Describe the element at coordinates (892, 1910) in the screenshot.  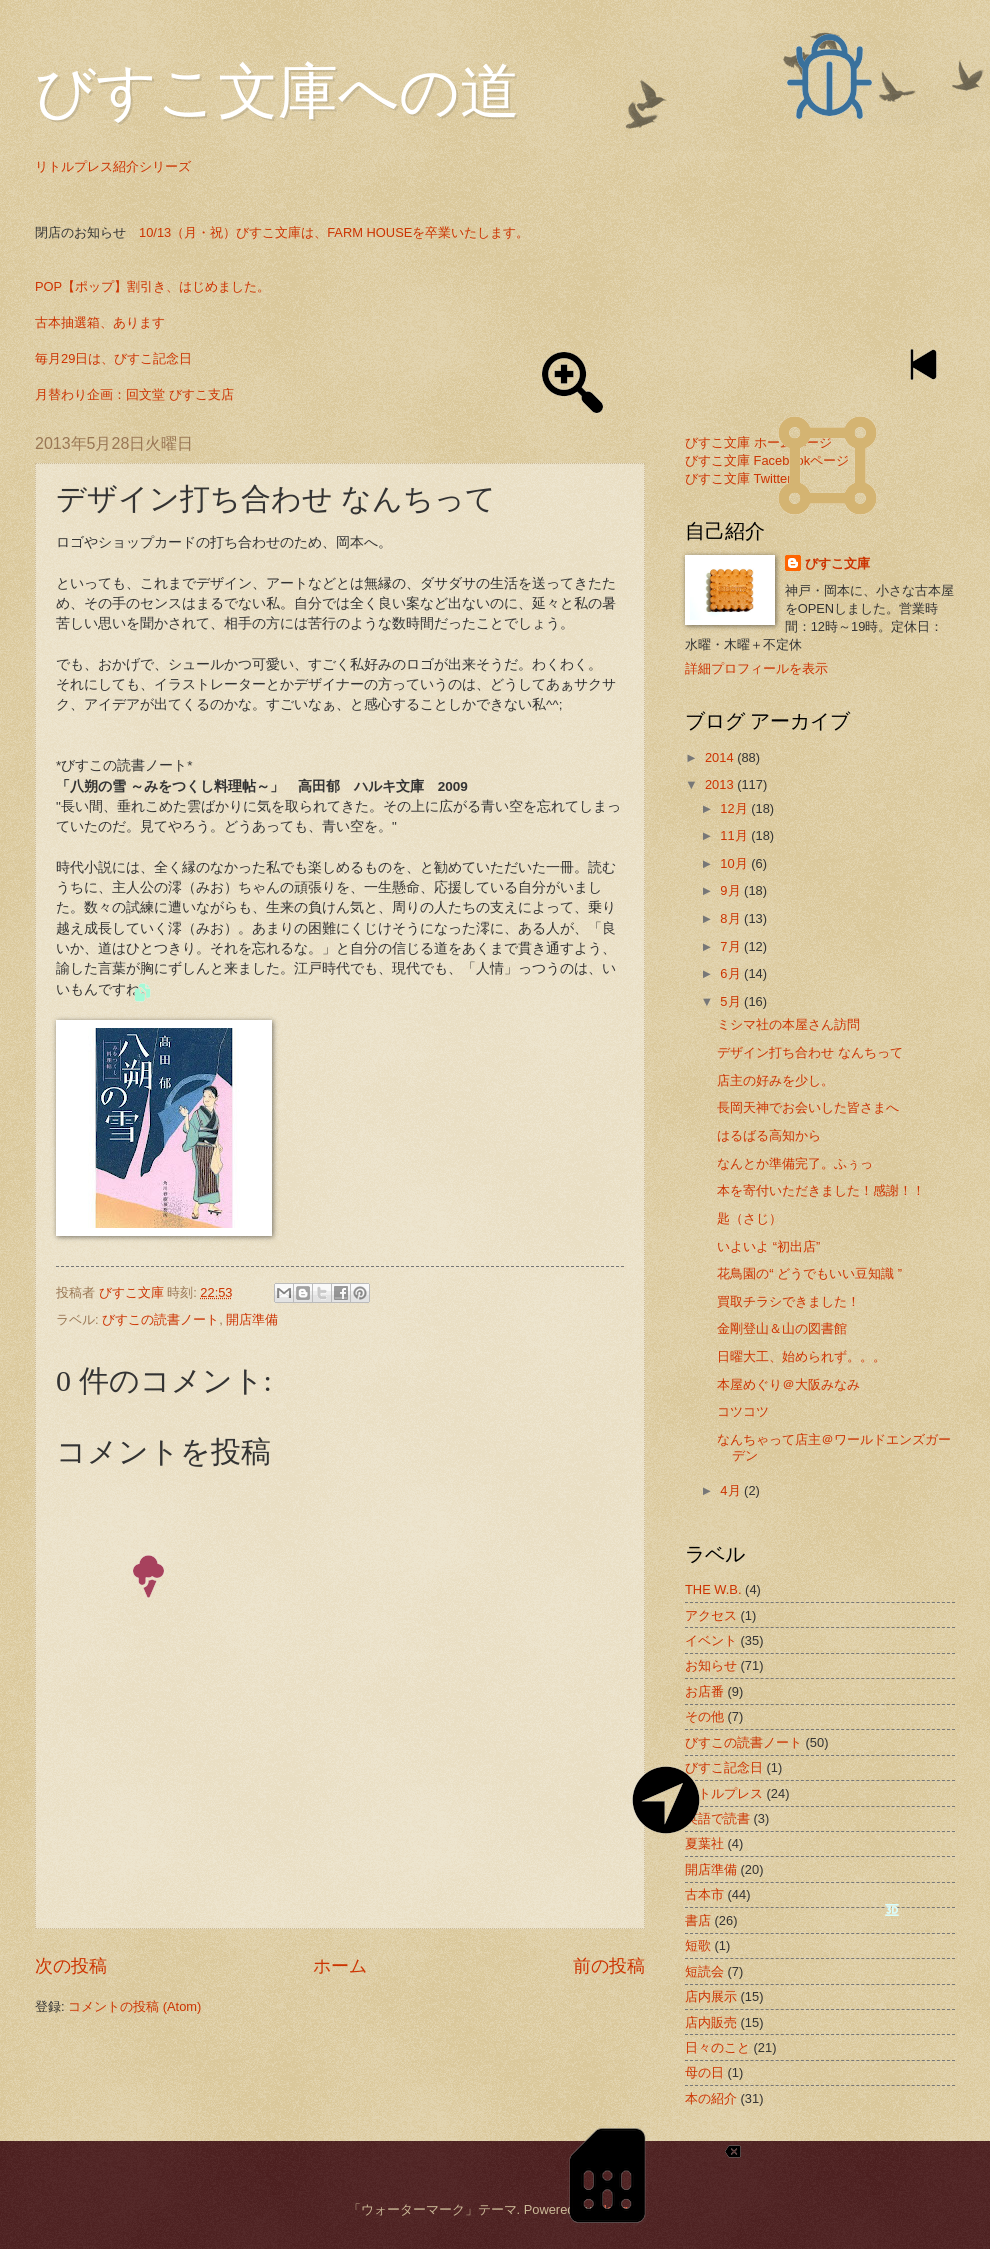
I see `switch to 3D view mode` at that location.